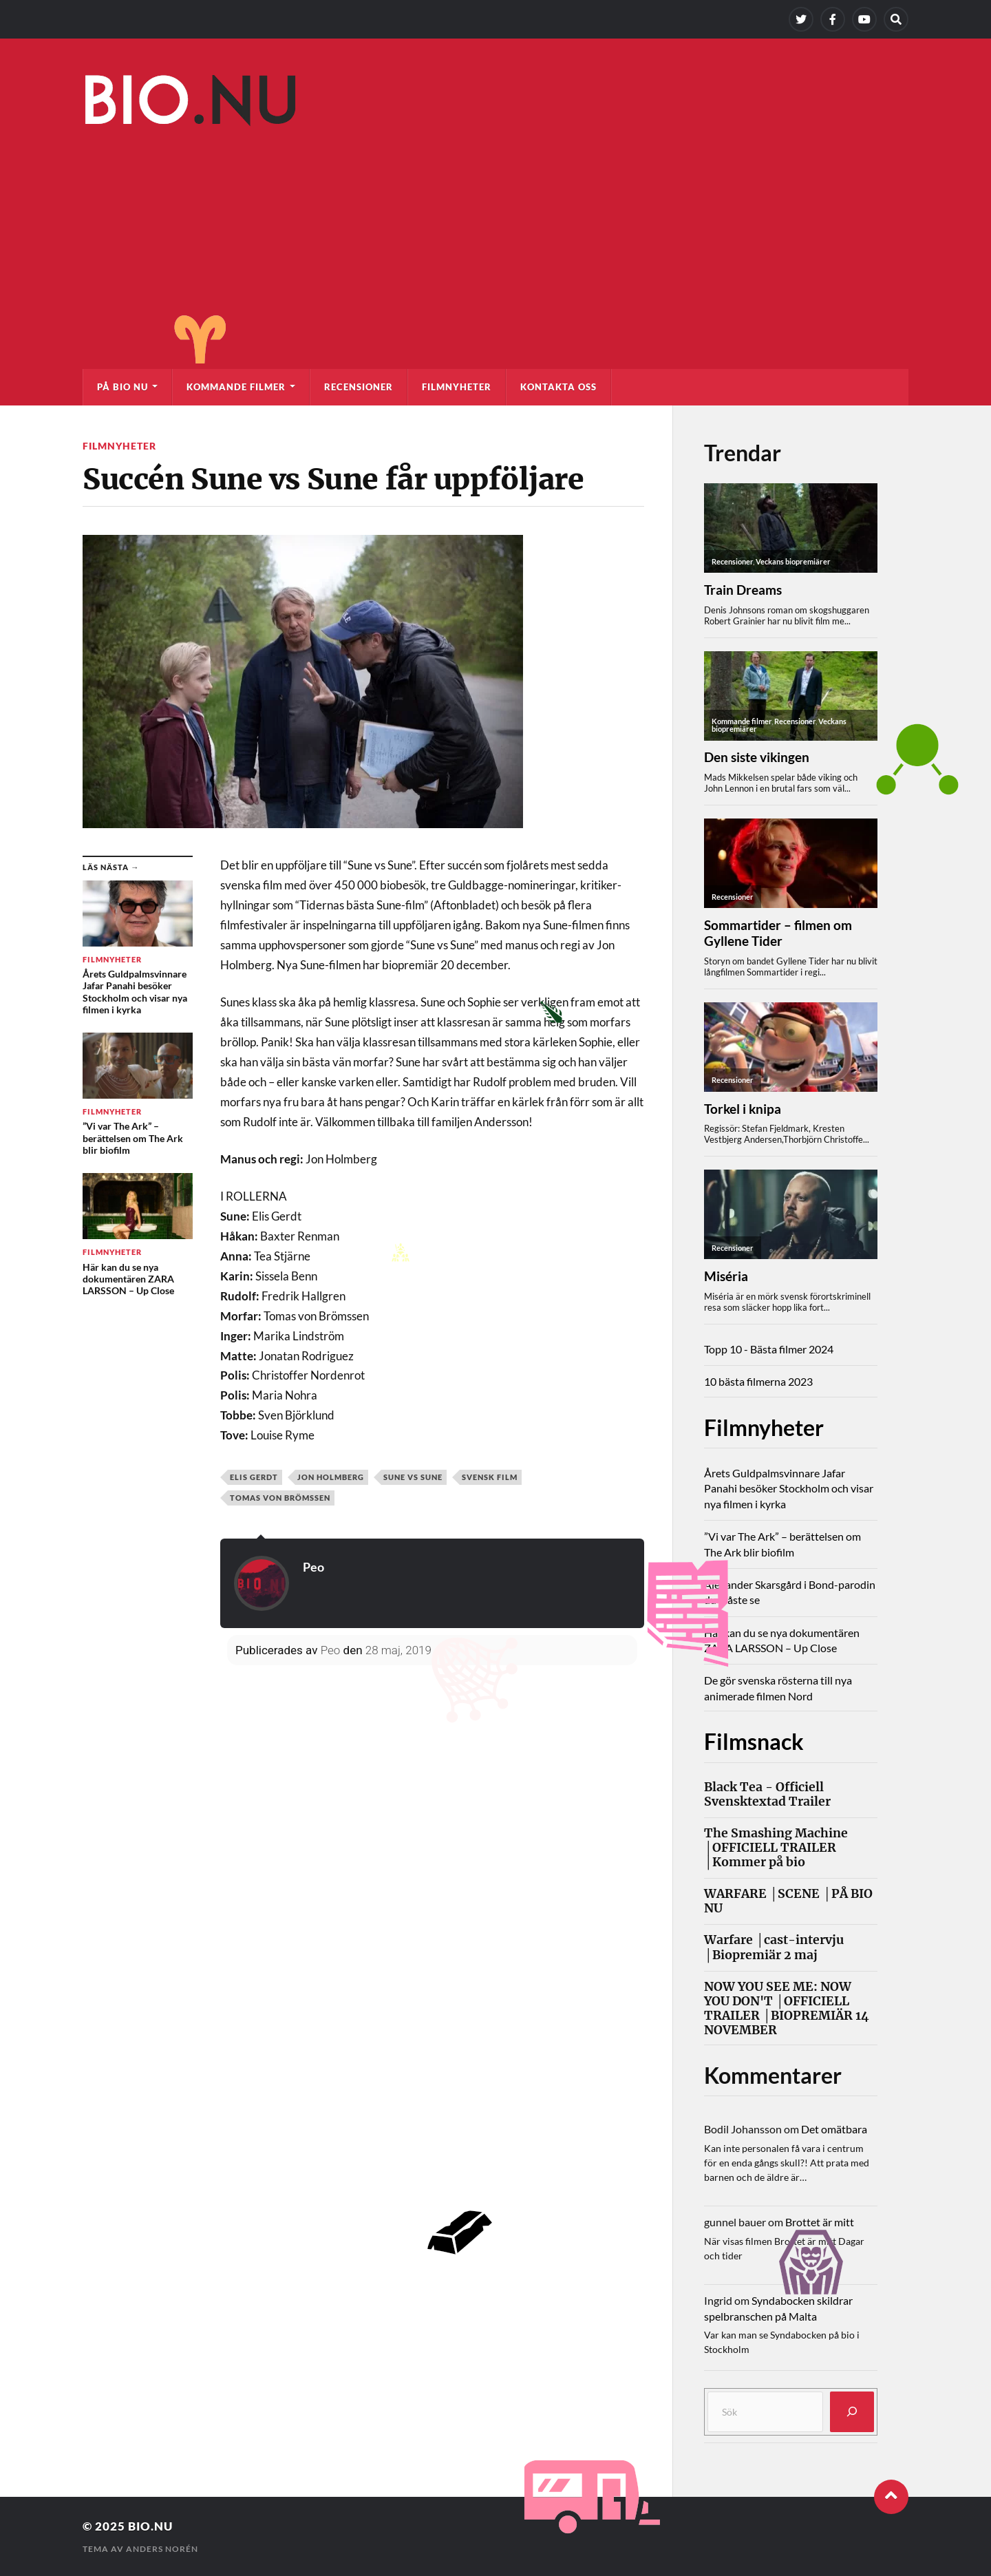 Image resolution: width=991 pixels, height=2576 pixels. Describe the element at coordinates (551, 1012) in the screenshot. I see `activate beam or energy attack` at that location.